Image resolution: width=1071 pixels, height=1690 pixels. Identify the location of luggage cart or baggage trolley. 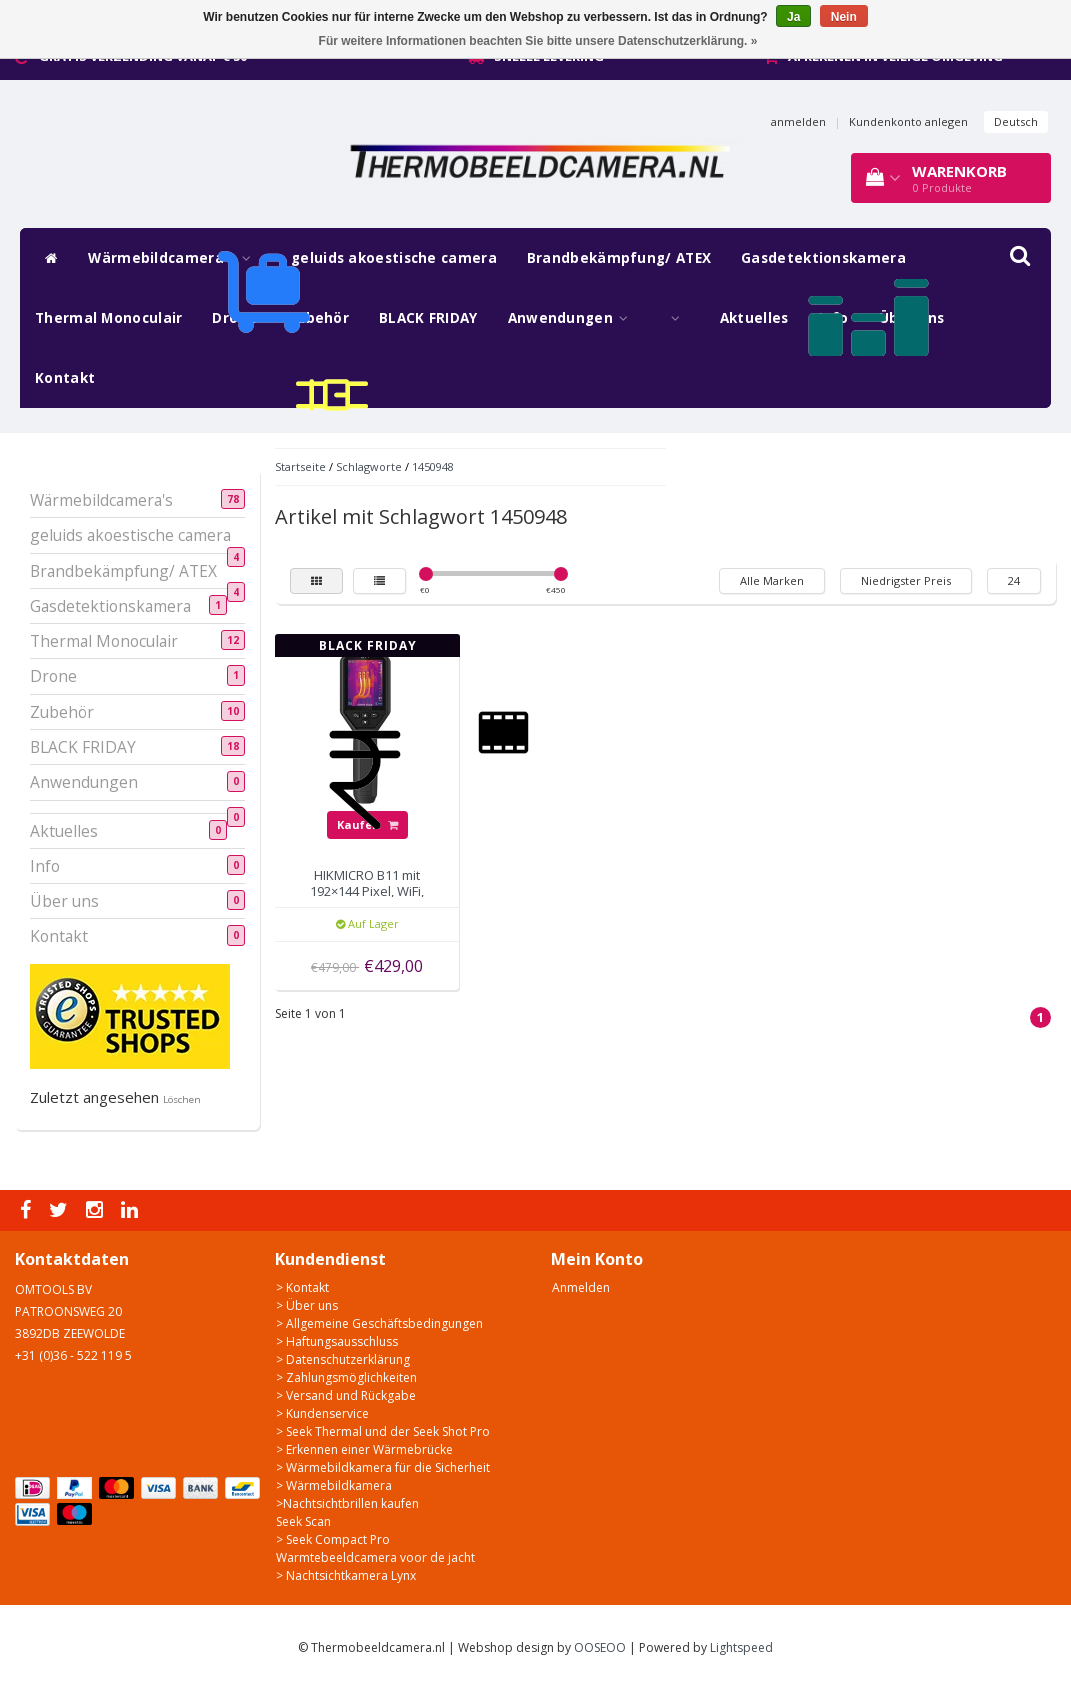
(264, 292).